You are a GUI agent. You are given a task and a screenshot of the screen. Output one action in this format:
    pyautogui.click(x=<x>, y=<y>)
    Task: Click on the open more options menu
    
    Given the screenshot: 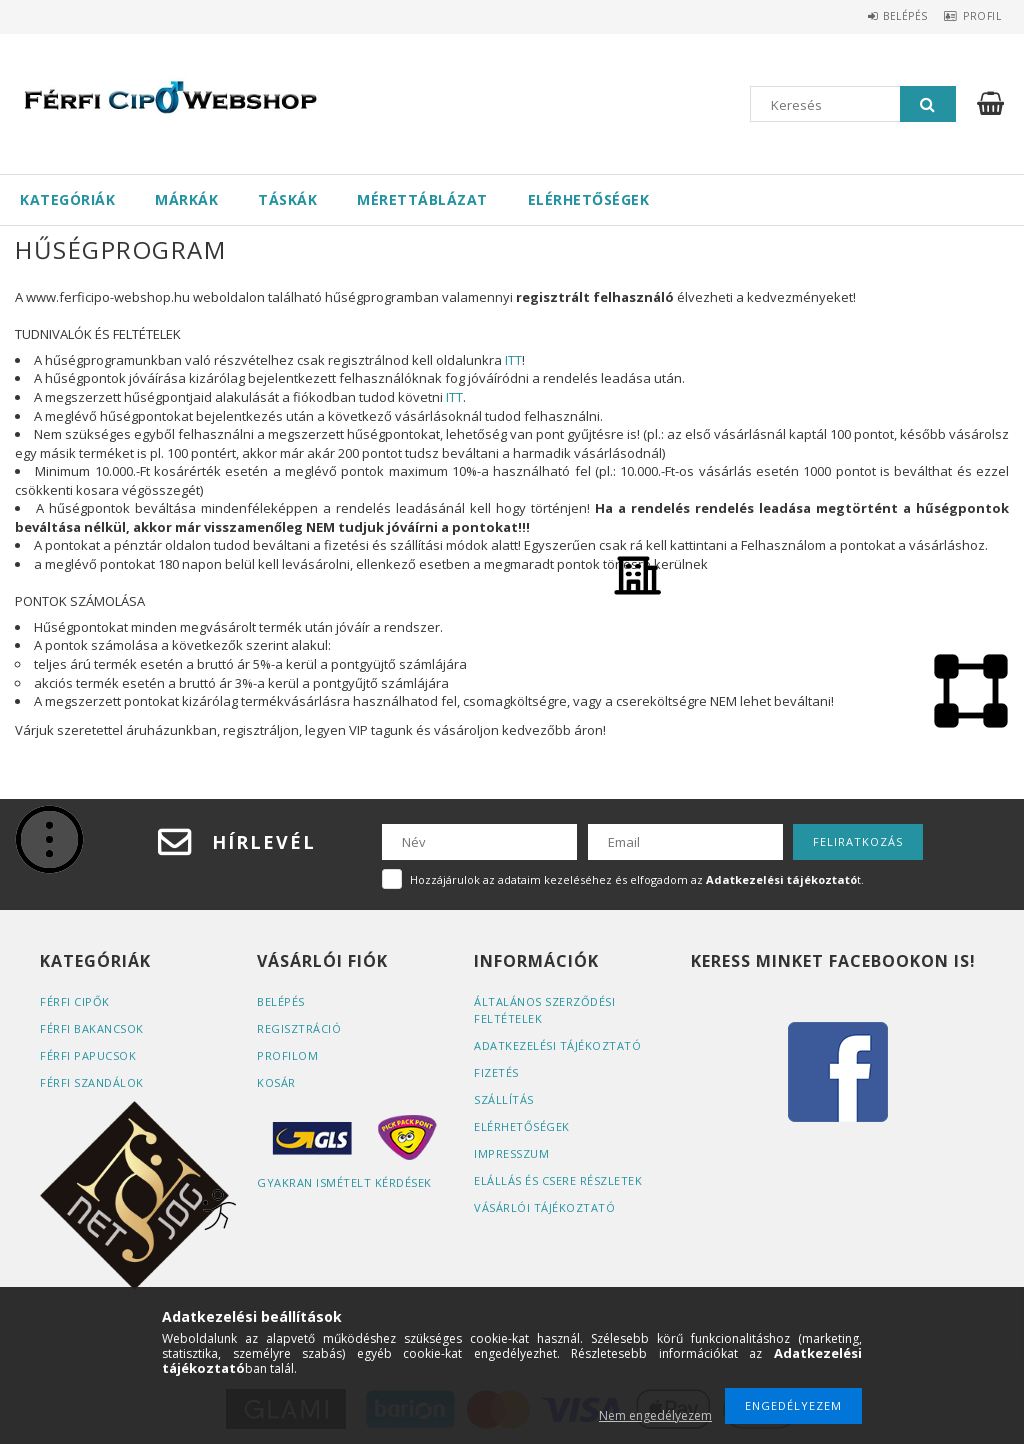 What is the action you would take?
    pyautogui.click(x=49, y=839)
    